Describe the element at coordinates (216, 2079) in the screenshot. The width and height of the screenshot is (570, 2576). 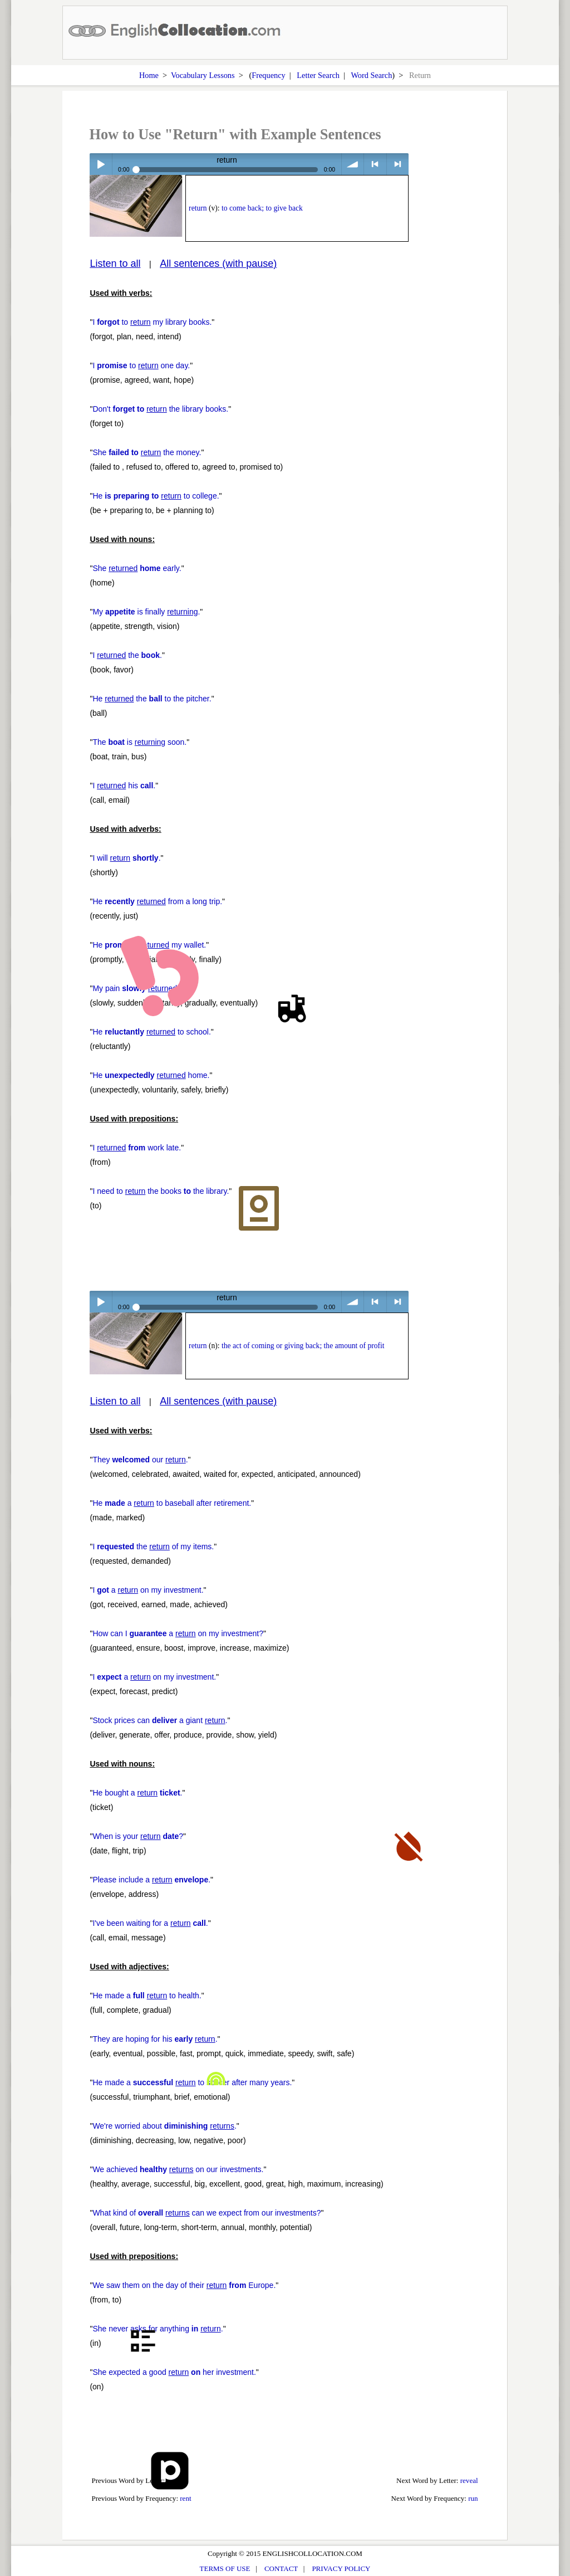
I see `view weather conditions with rainbow` at that location.